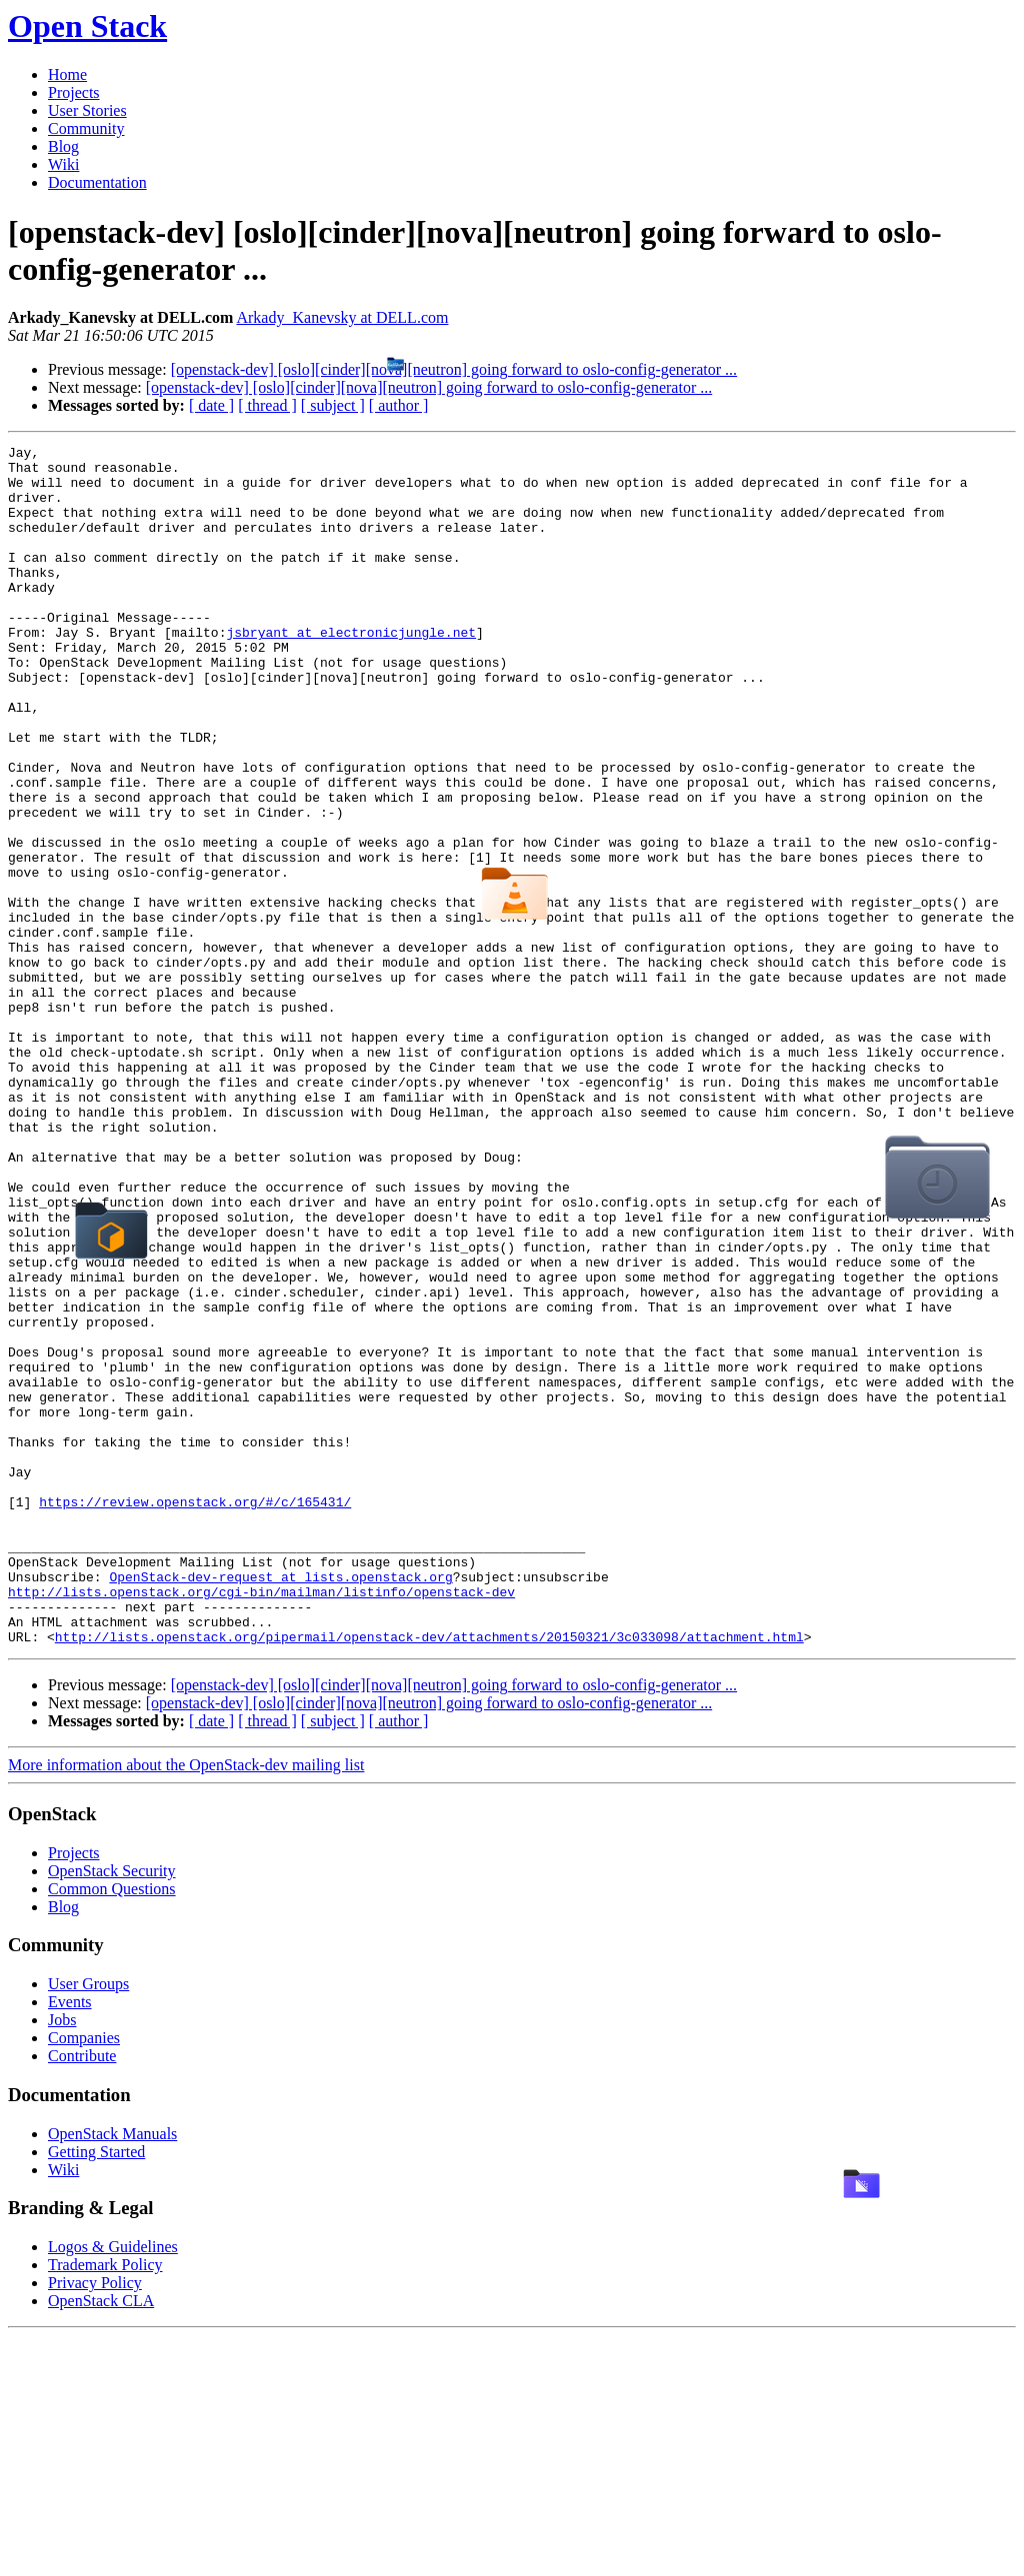 Image resolution: width=1024 pixels, height=2576 pixels. I want to click on access temporary files folder, so click(937, 1177).